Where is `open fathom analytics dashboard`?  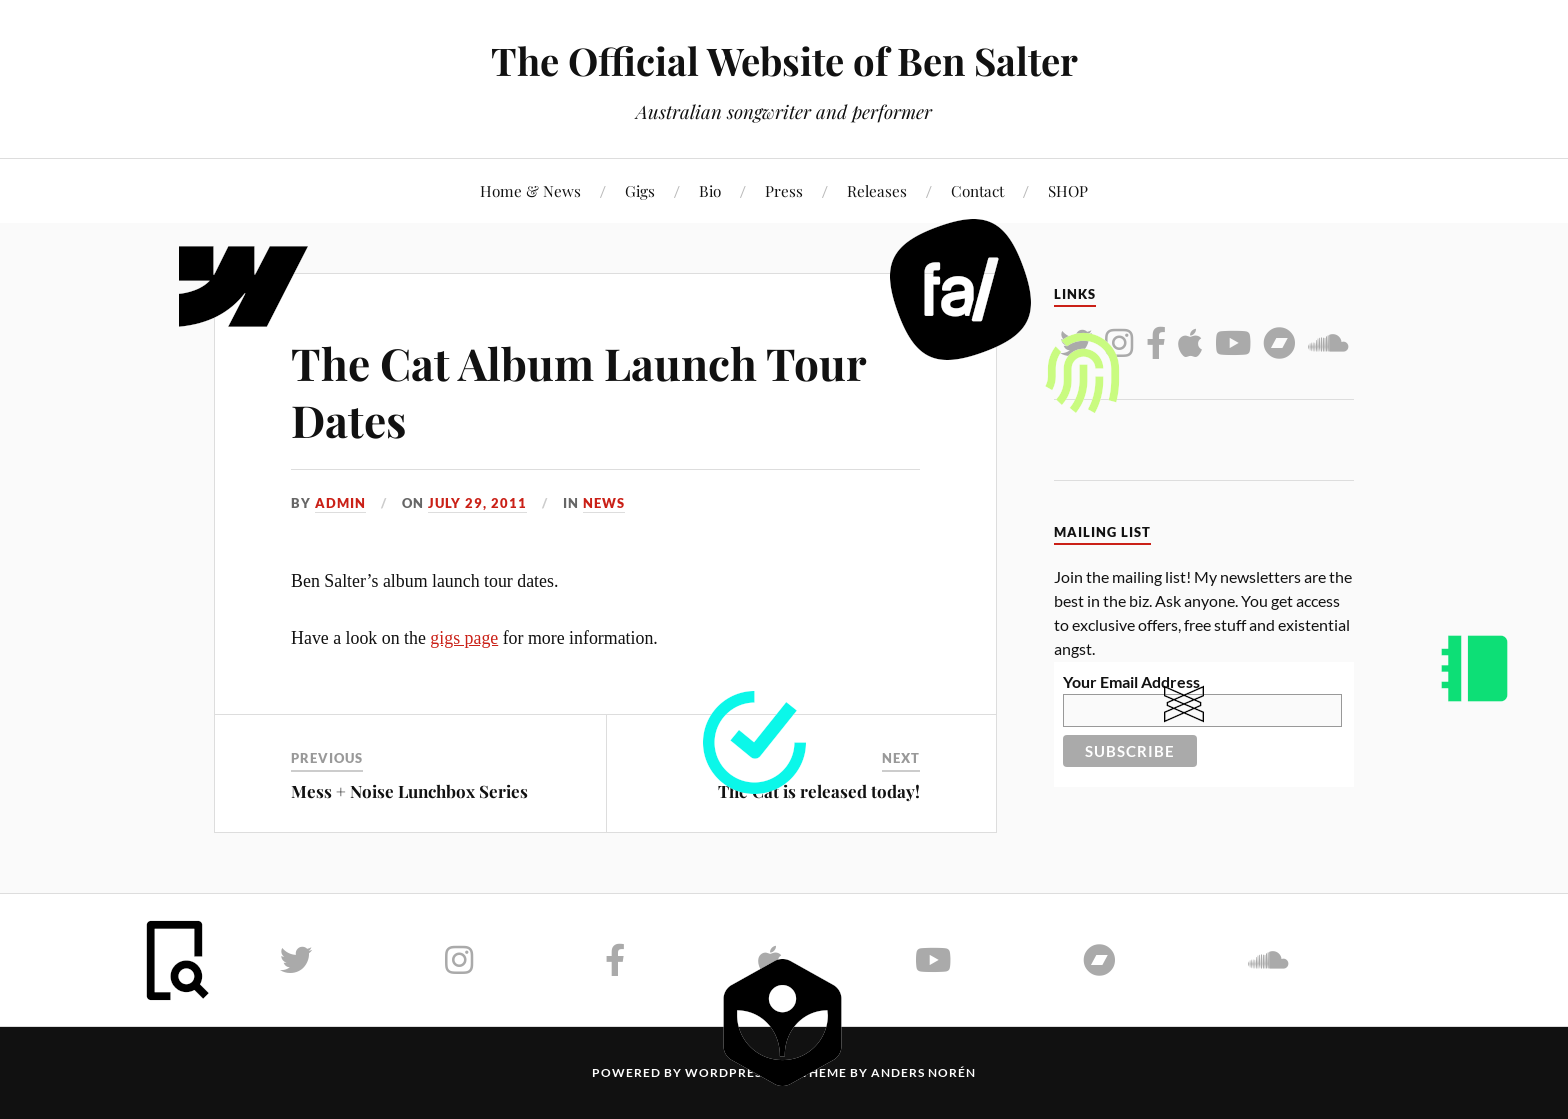
open fathom analytics dashboard is located at coordinates (960, 289).